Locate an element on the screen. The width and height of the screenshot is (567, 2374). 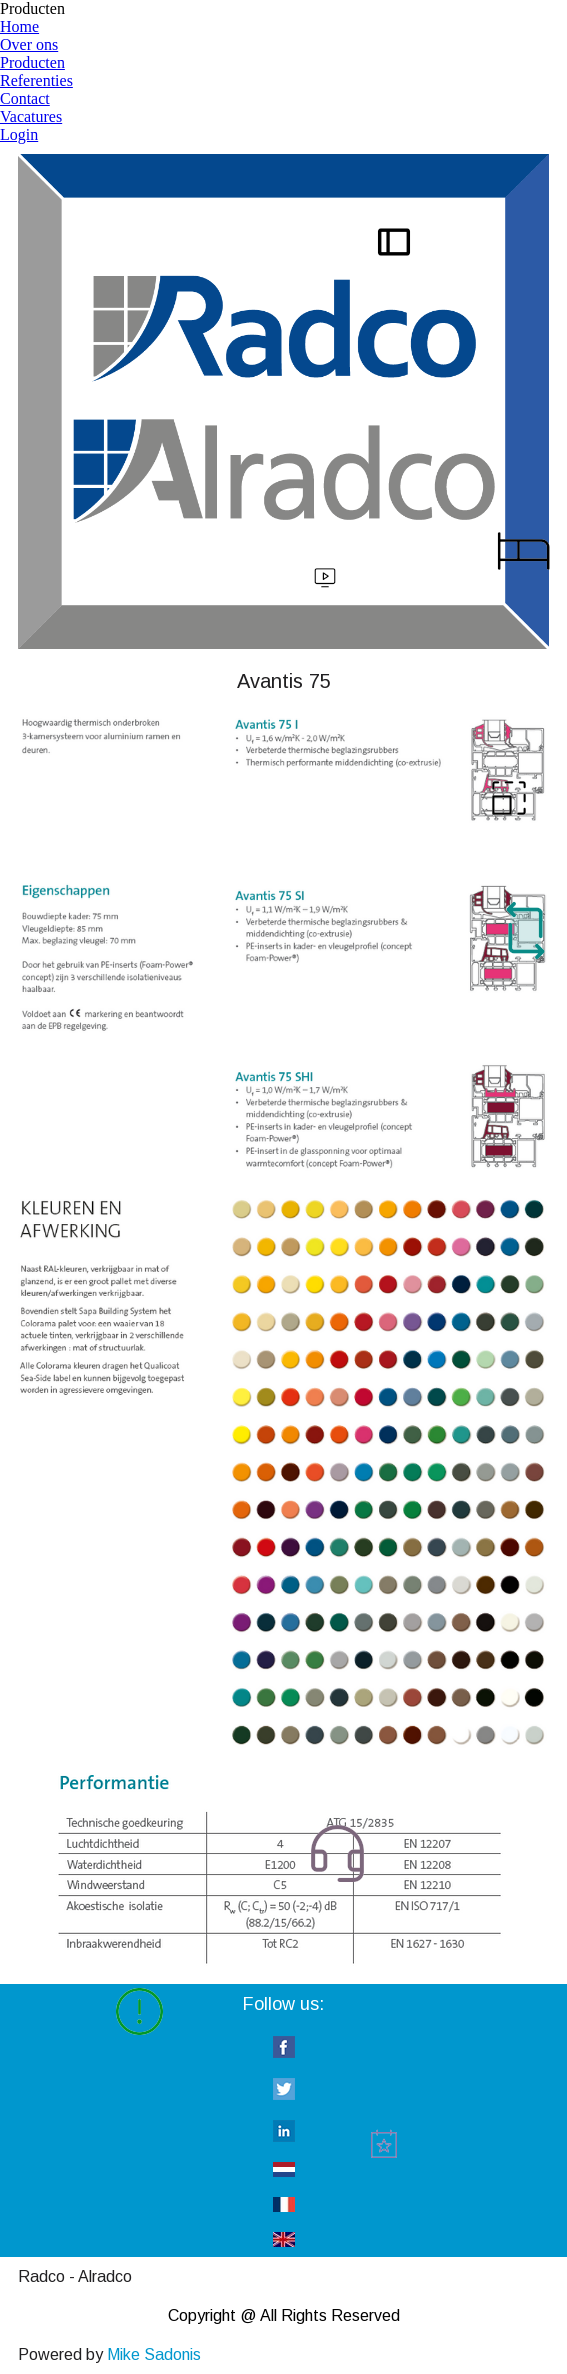
rotate your device orientation is located at coordinates (525, 930).